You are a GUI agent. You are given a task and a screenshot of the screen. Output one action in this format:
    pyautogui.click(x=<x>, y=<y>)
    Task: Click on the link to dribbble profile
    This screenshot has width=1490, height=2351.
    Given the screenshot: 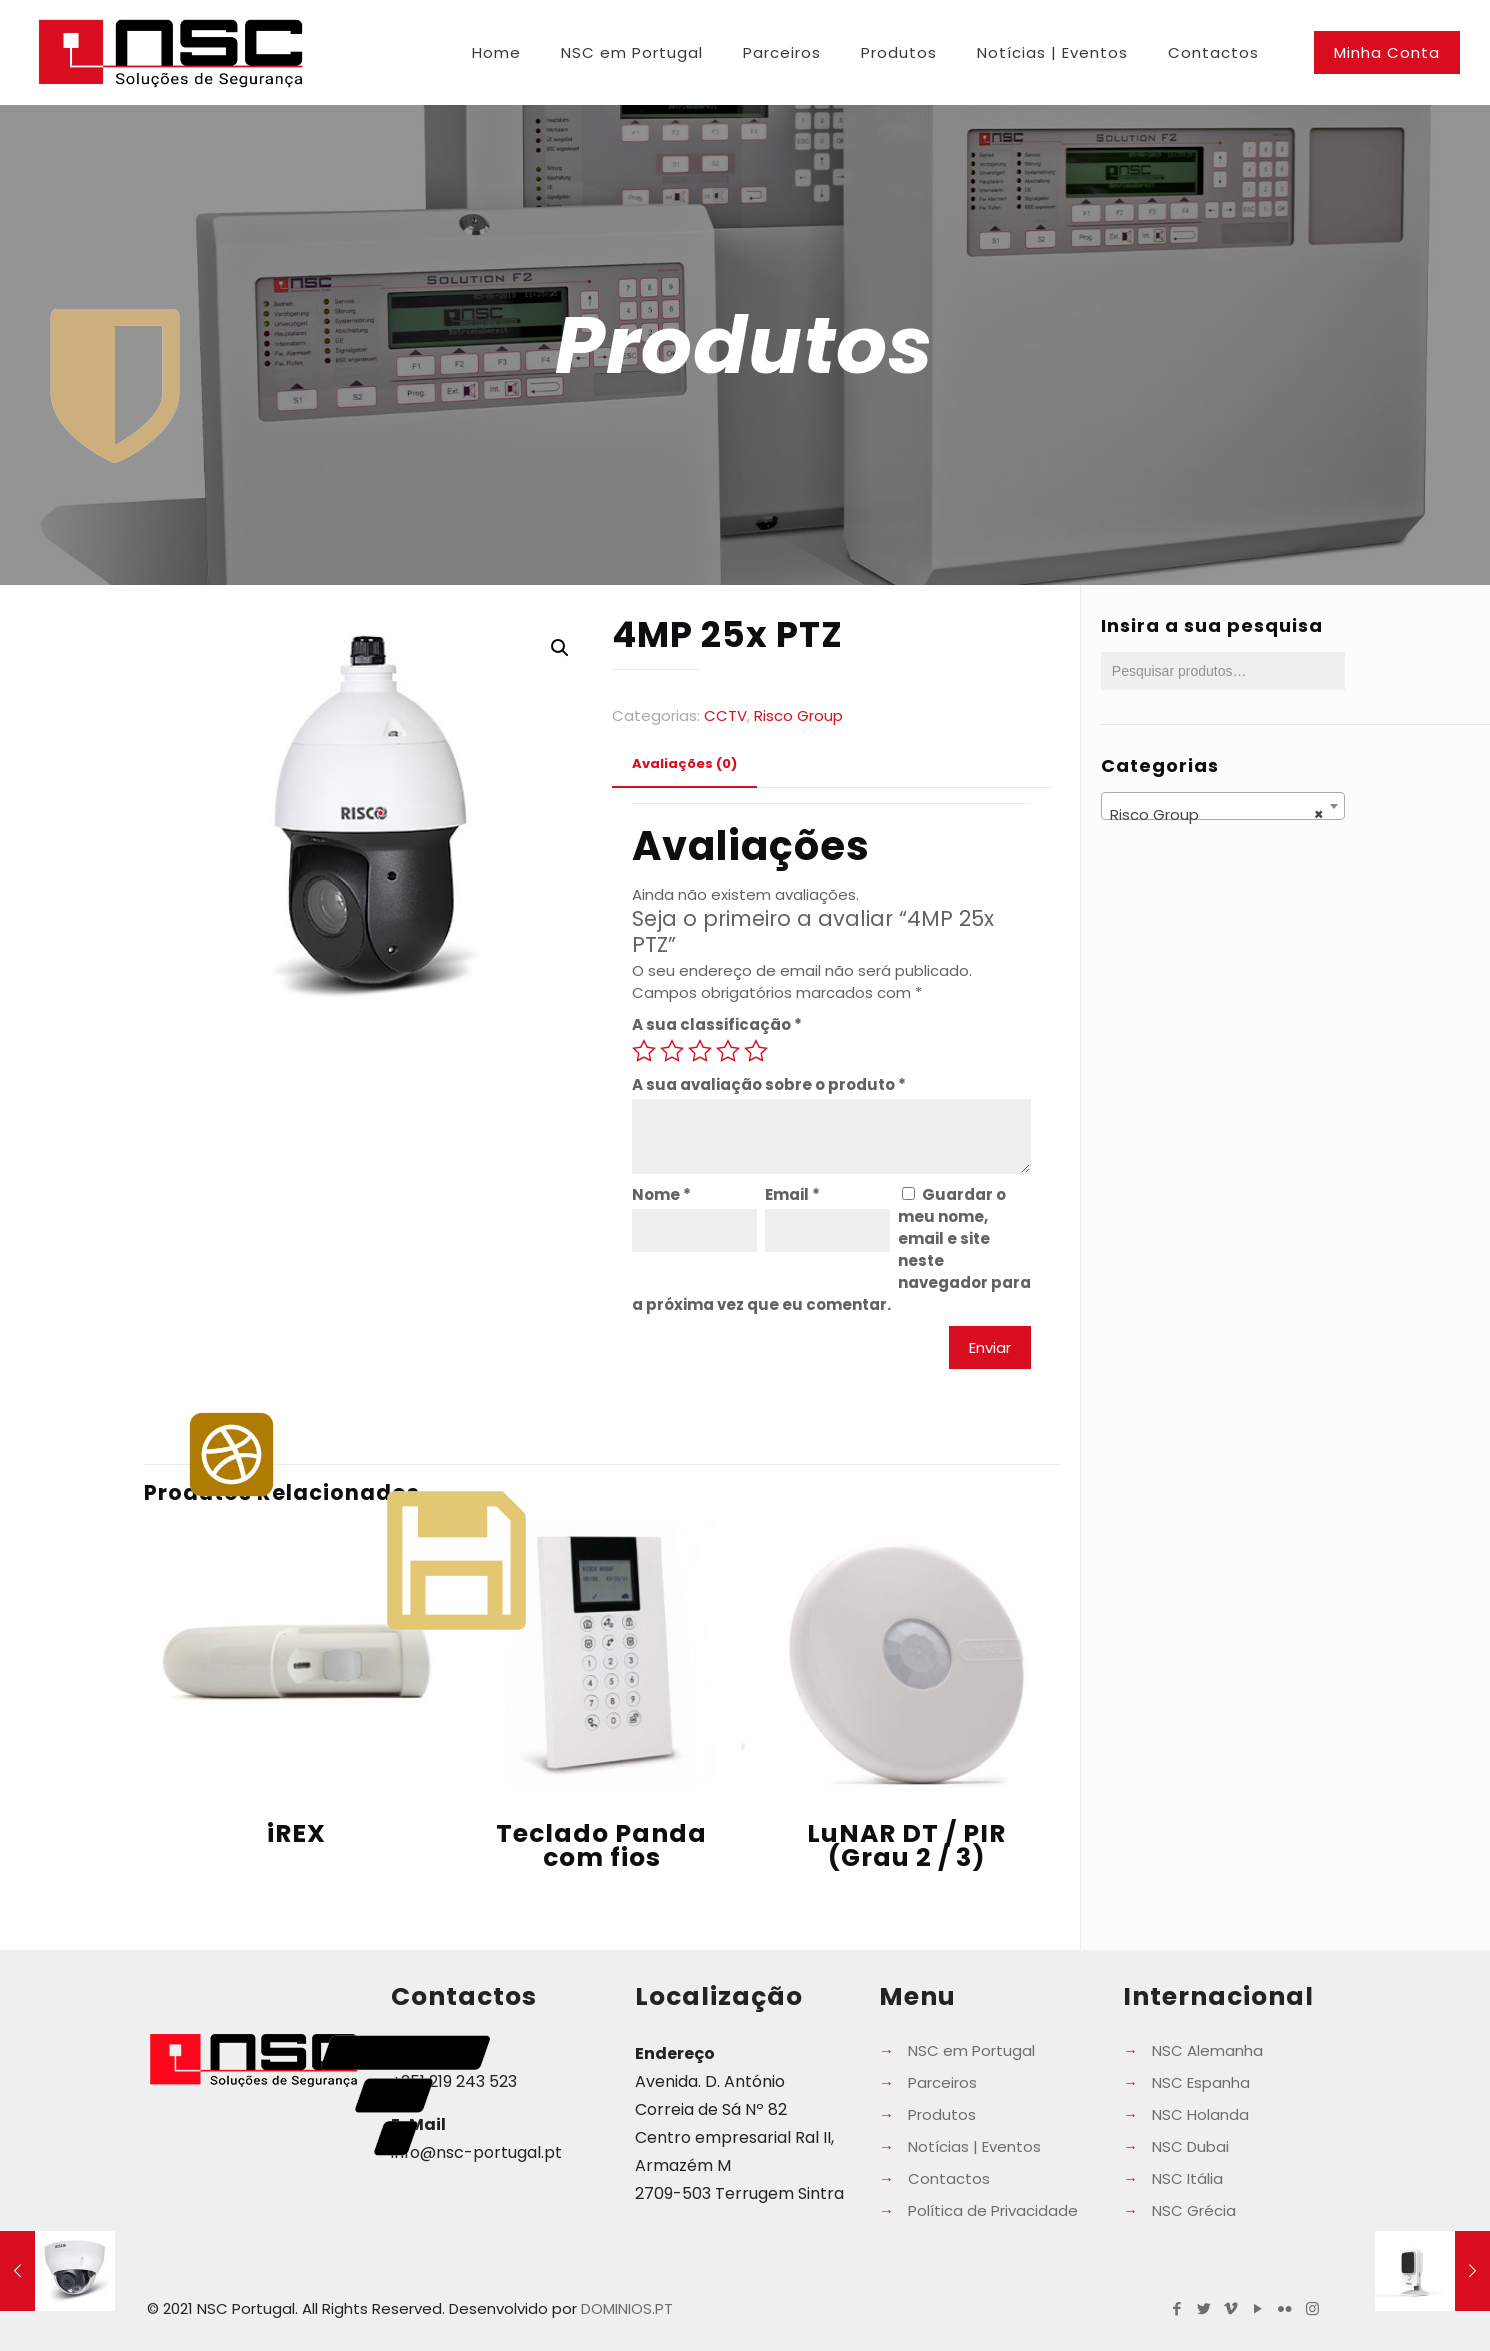 What is the action you would take?
    pyautogui.click(x=231, y=1454)
    